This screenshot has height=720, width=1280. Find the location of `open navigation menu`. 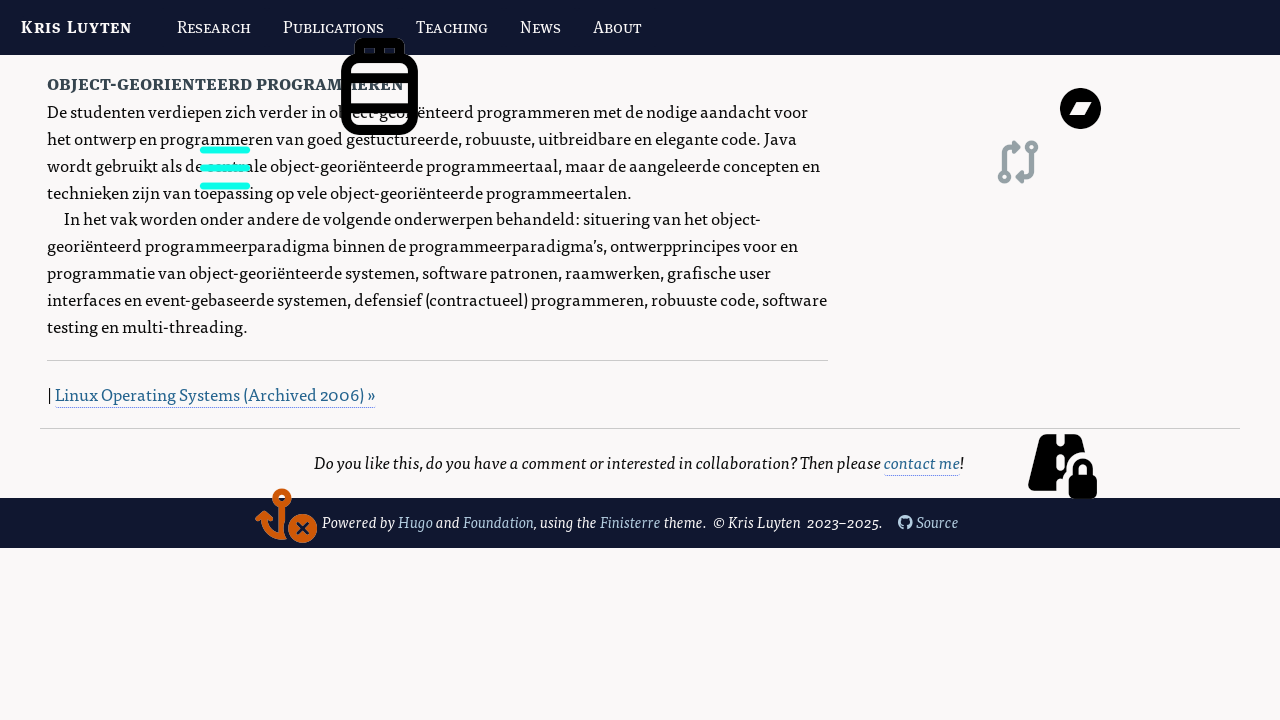

open navigation menu is located at coordinates (225, 168).